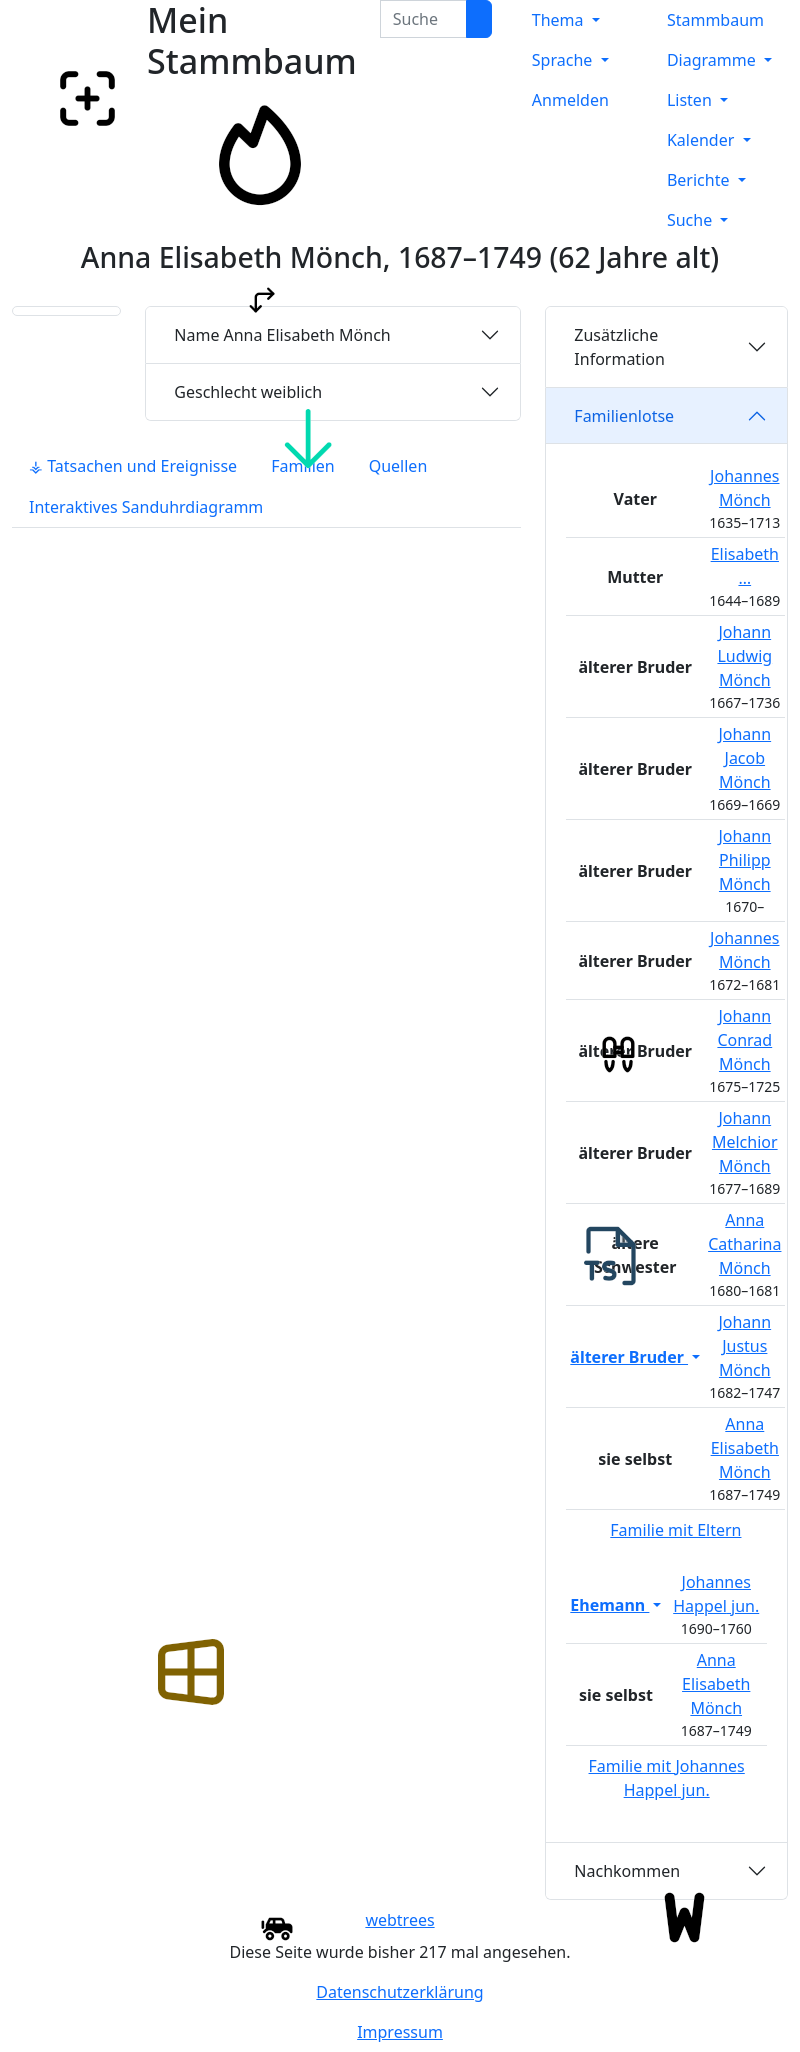 The width and height of the screenshot is (800, 2052). Describe the element at coordinates (277, 1929) in the screenshot. I see `select SUV as vehicle type` at that location.